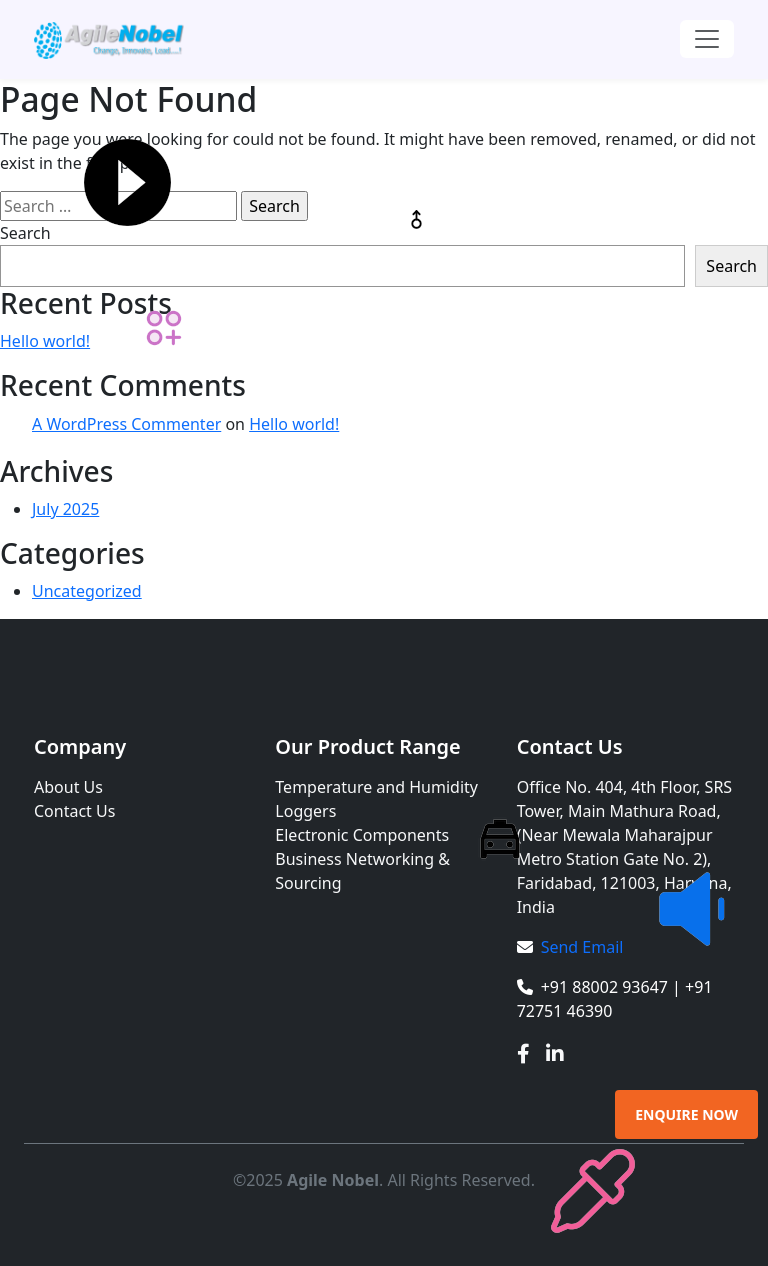 The width and height of the screenshot is (768, 1266). Describe the element at coordinates (164, 328) in the screenshot. I see `add a new item to a collection` at that location.